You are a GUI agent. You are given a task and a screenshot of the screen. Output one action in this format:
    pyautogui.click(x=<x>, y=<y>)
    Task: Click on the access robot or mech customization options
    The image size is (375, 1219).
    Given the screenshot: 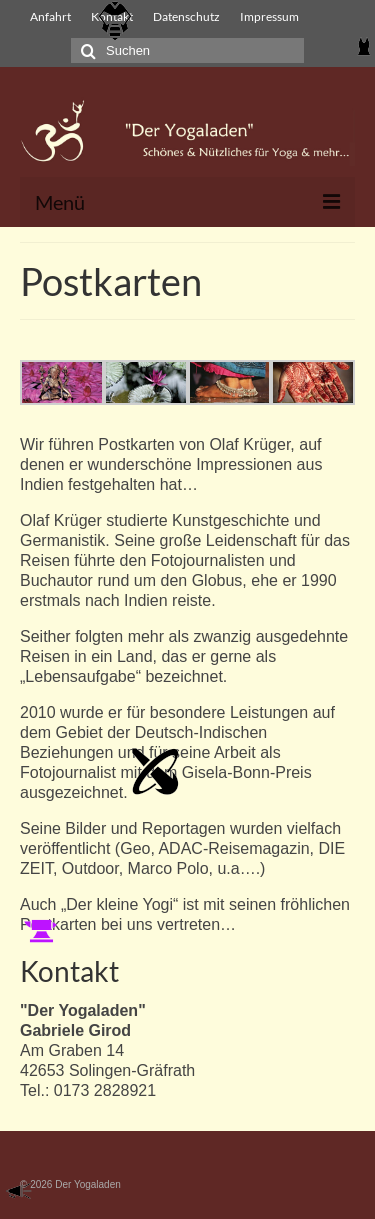 What is the action you would take?
    pyautogui.click(x=115, y=21)
    